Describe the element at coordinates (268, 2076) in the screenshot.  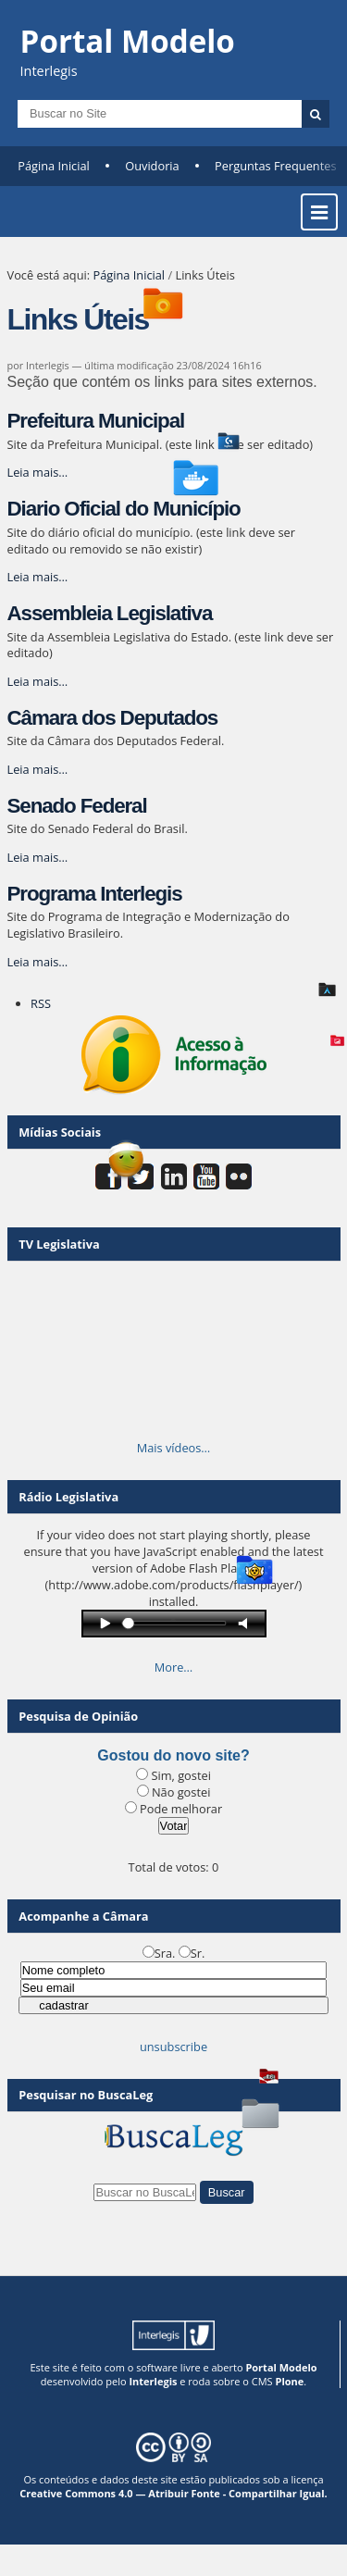
I see `open moddb game mods folder` at that location.